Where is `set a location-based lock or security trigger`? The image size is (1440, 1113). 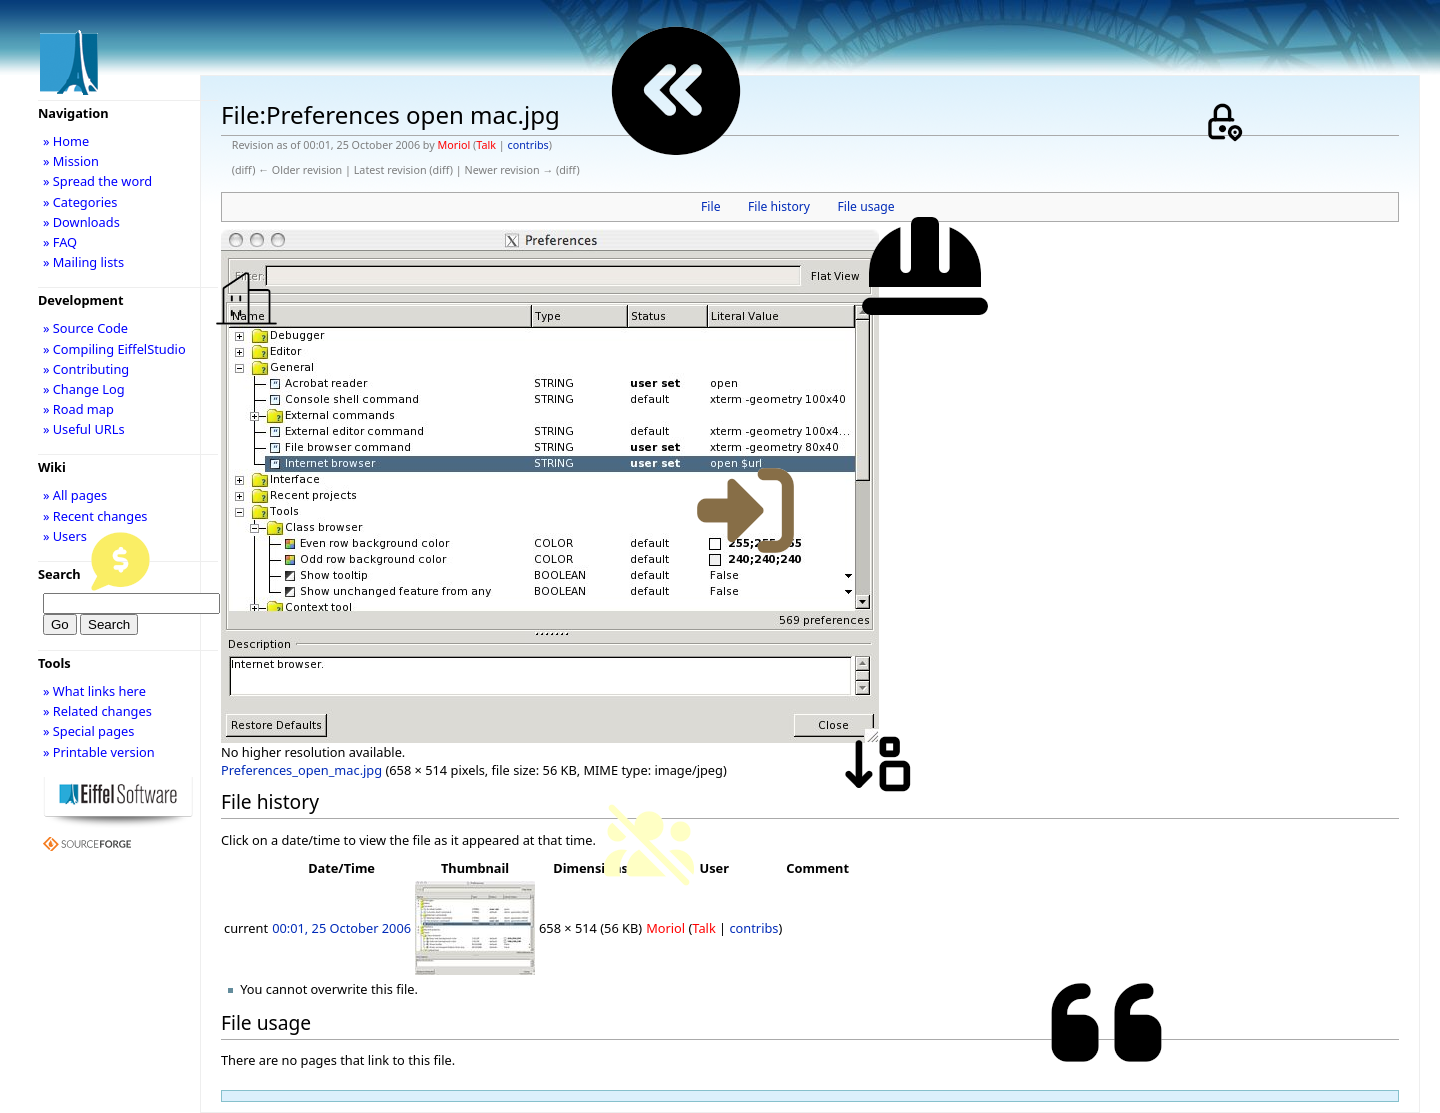 set a location-based lock or security trigger is located at coordinates (1222, 121).